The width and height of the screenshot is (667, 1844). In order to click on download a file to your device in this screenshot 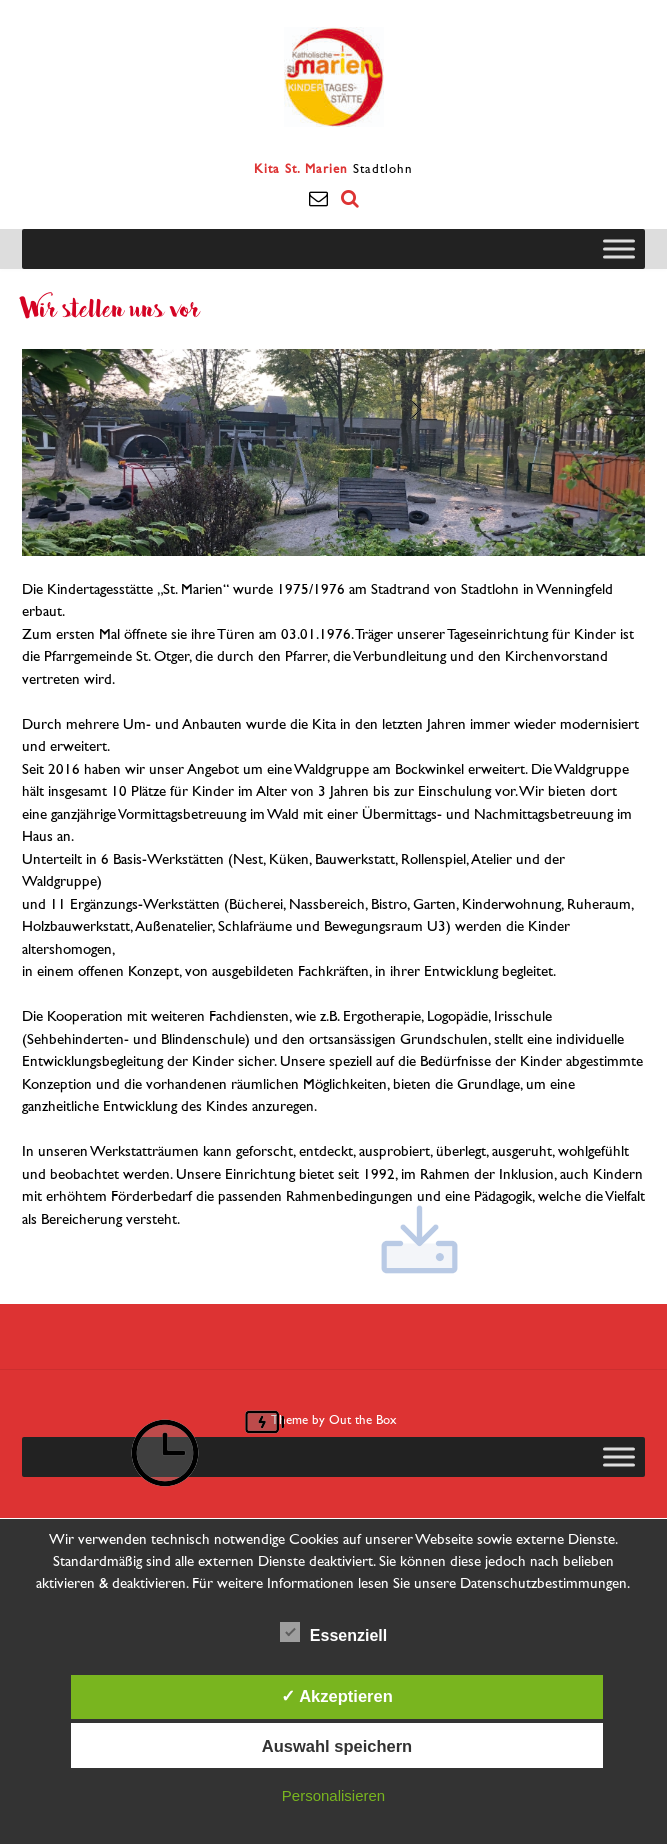, I will do `click(419, 1243)`.